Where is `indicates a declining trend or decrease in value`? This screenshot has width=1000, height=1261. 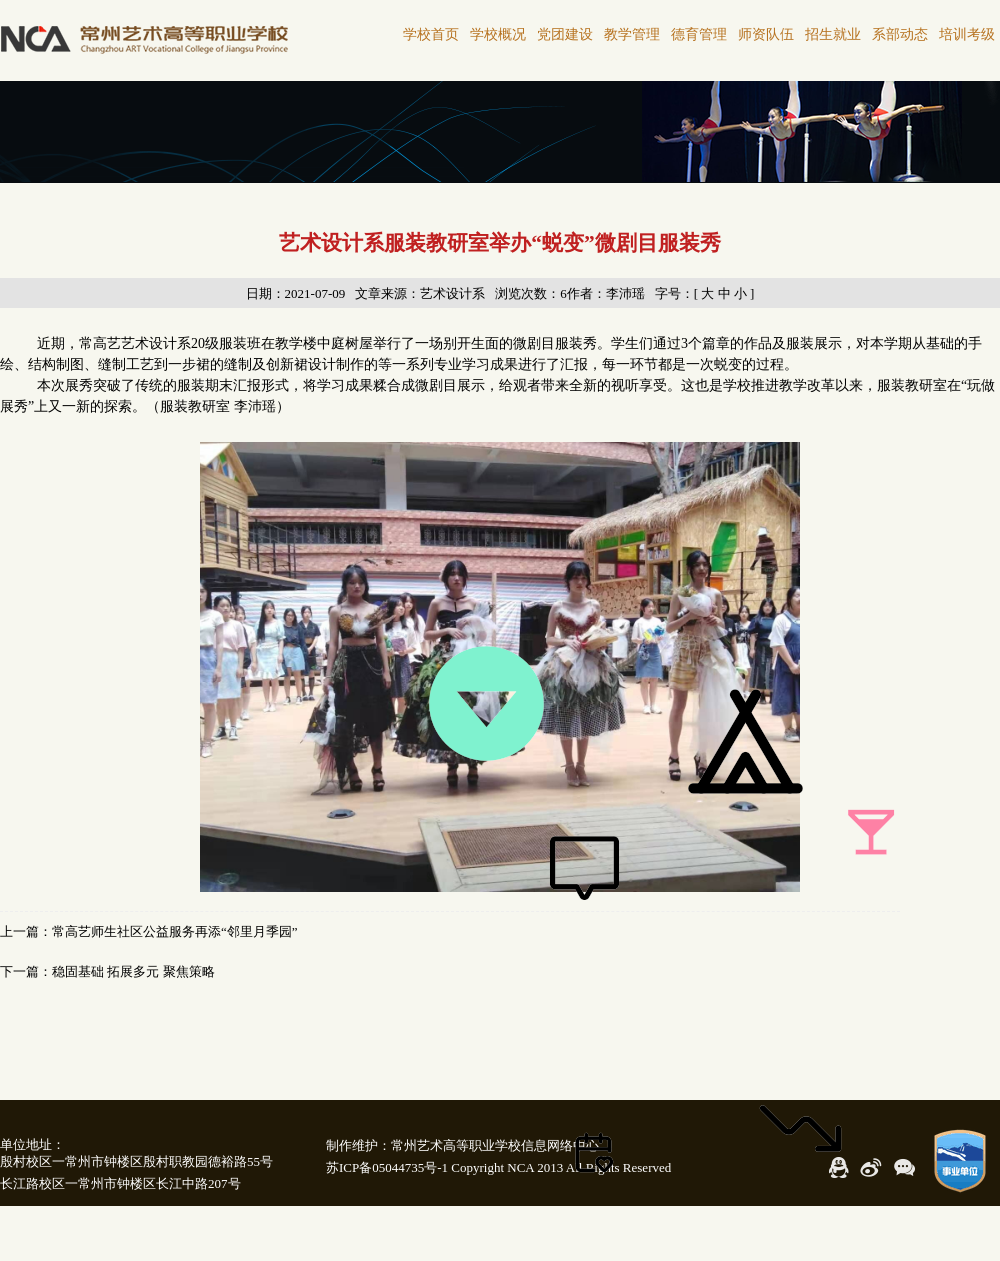
indicates a declining trend or decrease in value is located at coordinates (800, 1128).